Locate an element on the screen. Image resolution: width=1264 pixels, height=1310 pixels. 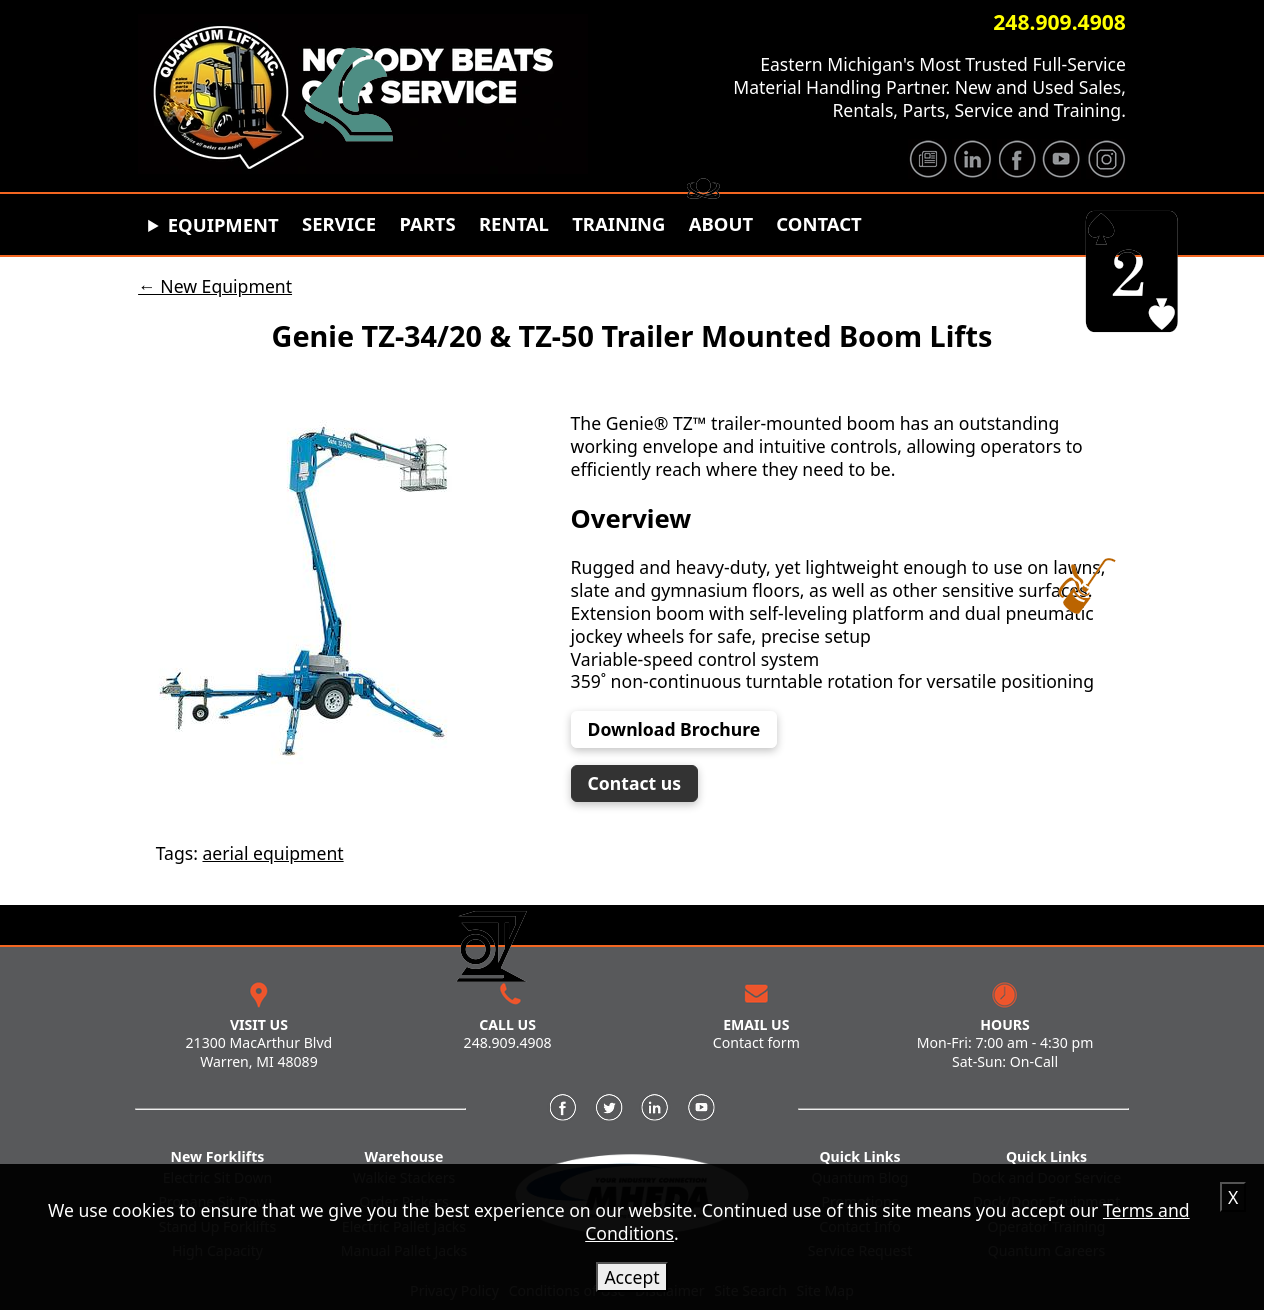
two of spades playing card is located at coordinates (1131, 271).